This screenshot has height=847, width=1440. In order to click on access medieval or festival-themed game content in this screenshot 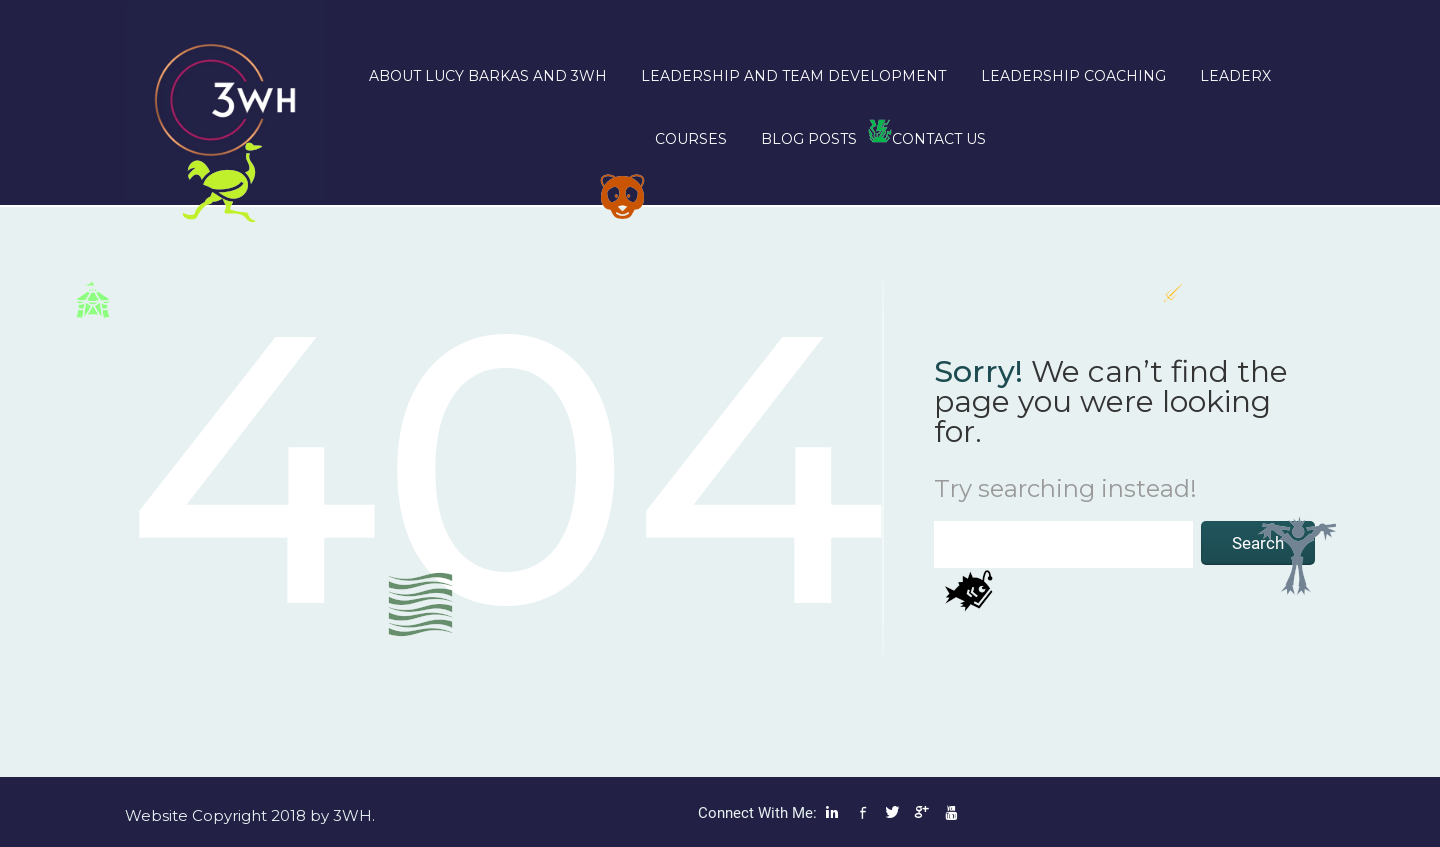, I will do `click(93, 300)`.